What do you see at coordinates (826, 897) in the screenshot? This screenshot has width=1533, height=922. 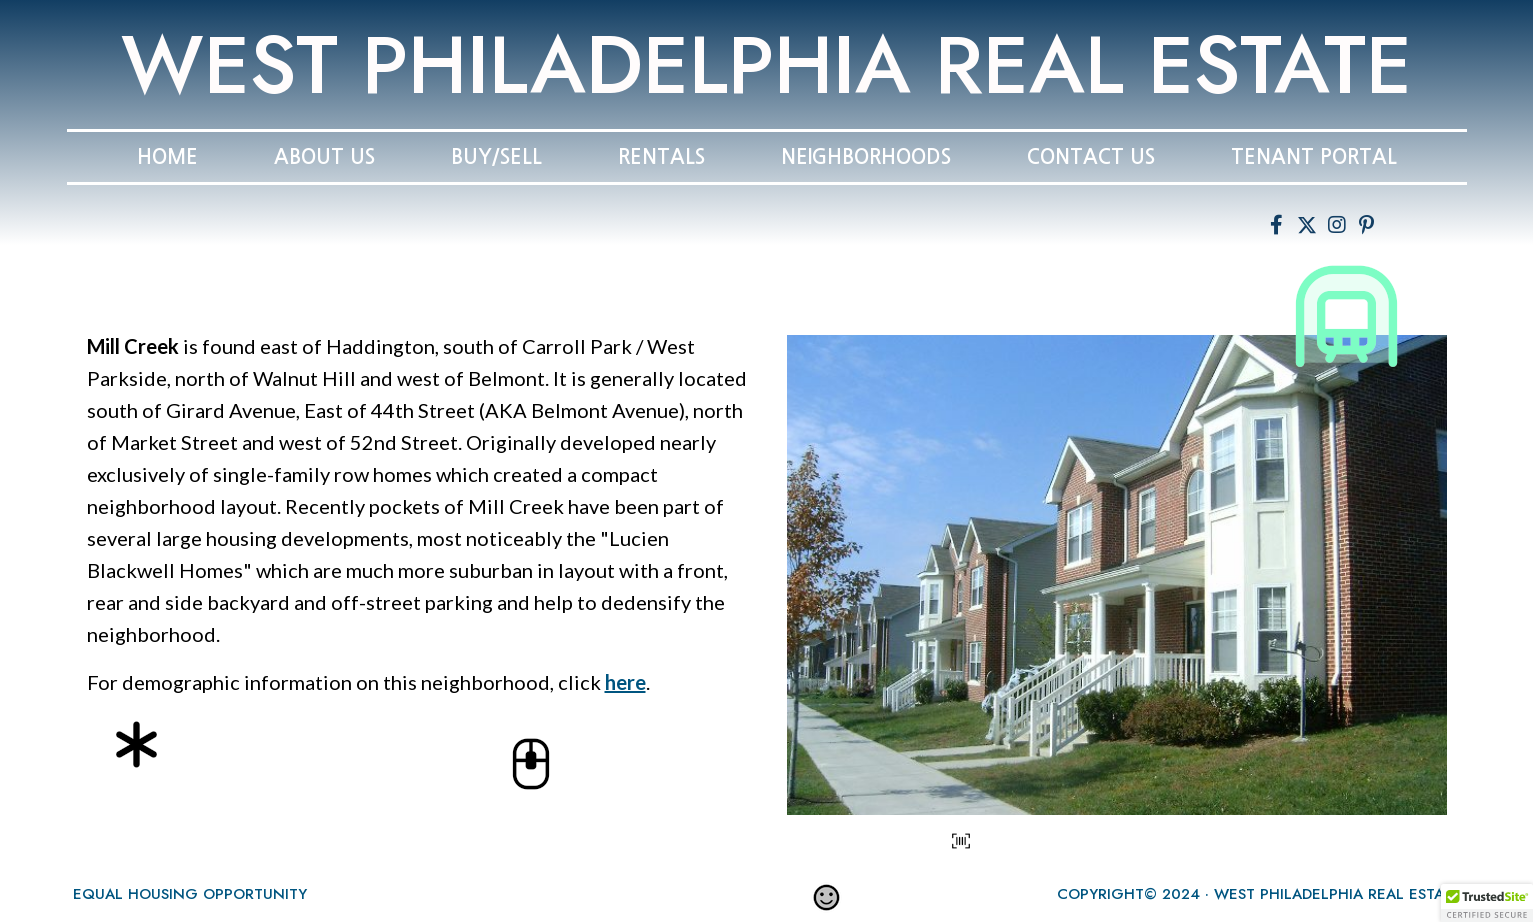 I see `add an emoji or reaction to a message` at bounding box center [826, 897].